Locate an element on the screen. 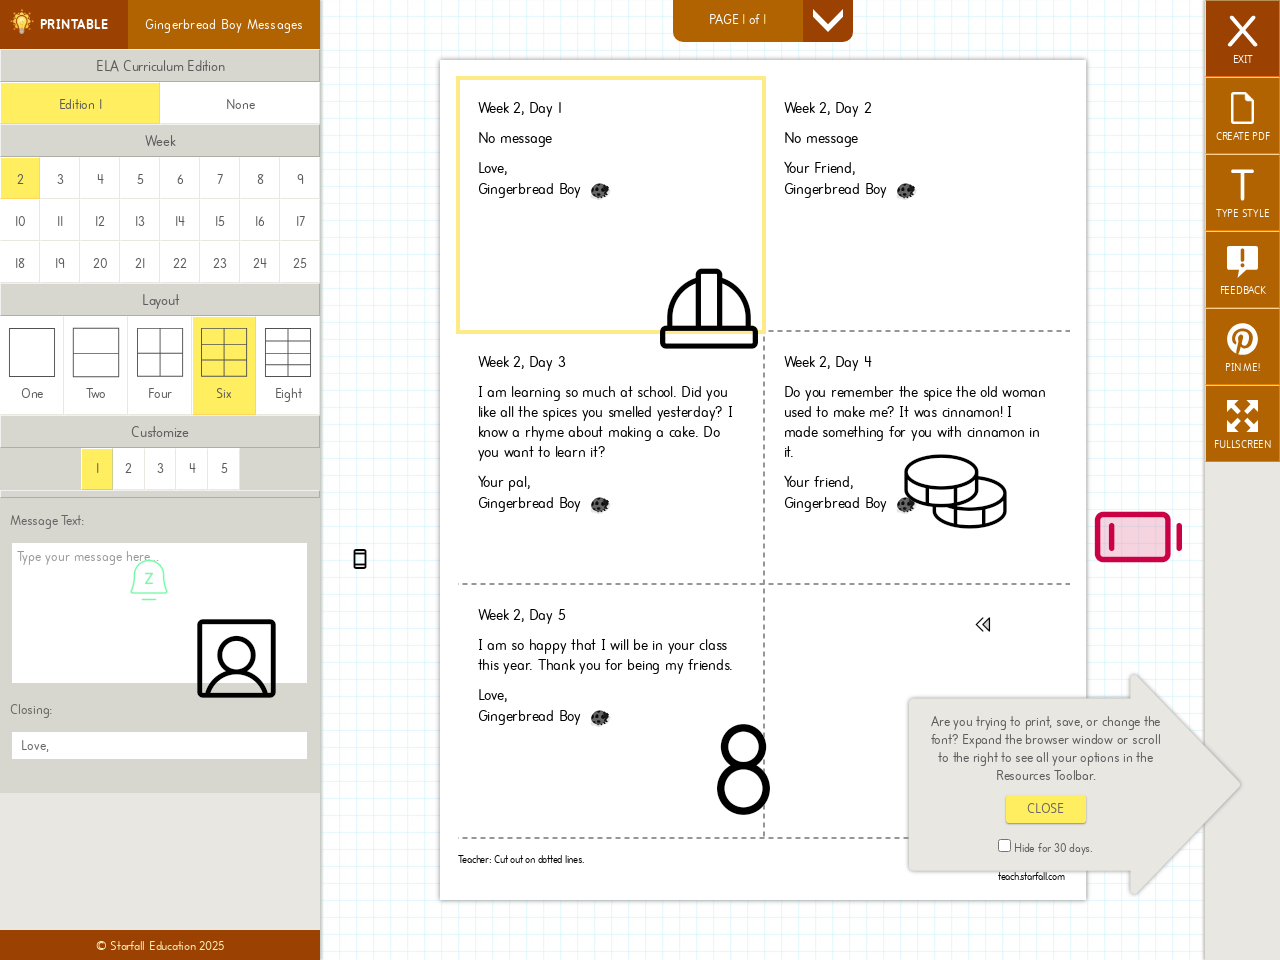 The width and height of the screenshot is (1280, 960). switch to mobile view is located at coordinates (360, 559).